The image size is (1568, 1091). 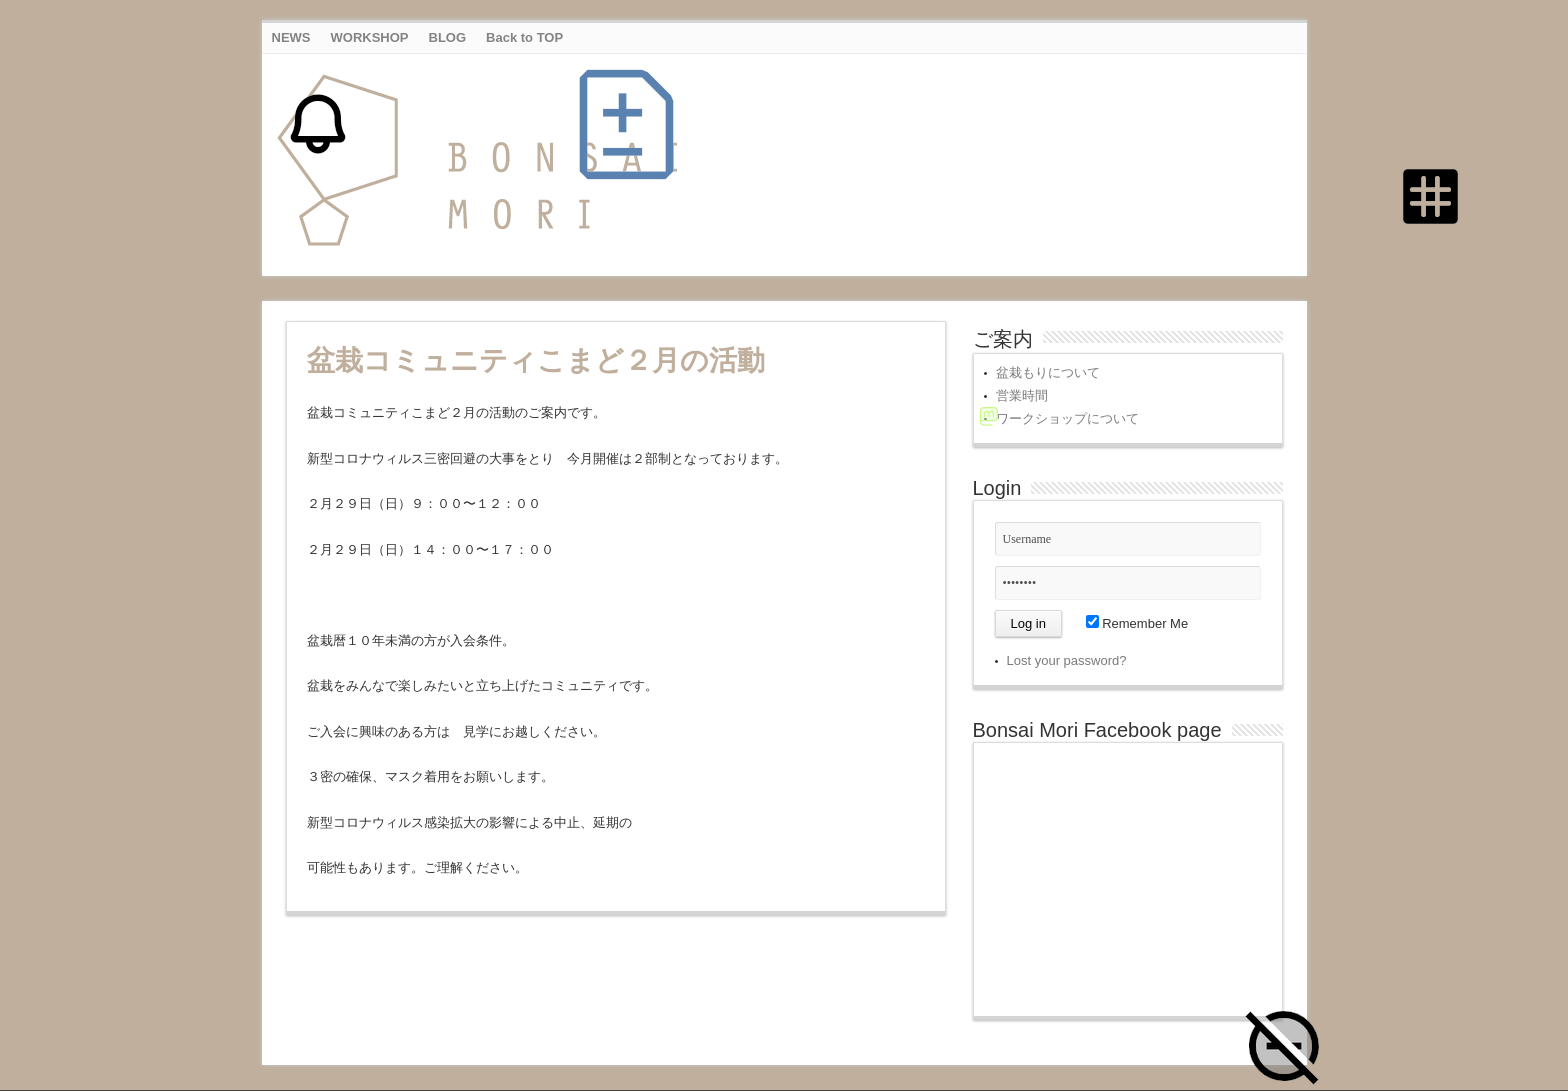 I want to click on add or browse hashtags, so click(x=1430, y=196).